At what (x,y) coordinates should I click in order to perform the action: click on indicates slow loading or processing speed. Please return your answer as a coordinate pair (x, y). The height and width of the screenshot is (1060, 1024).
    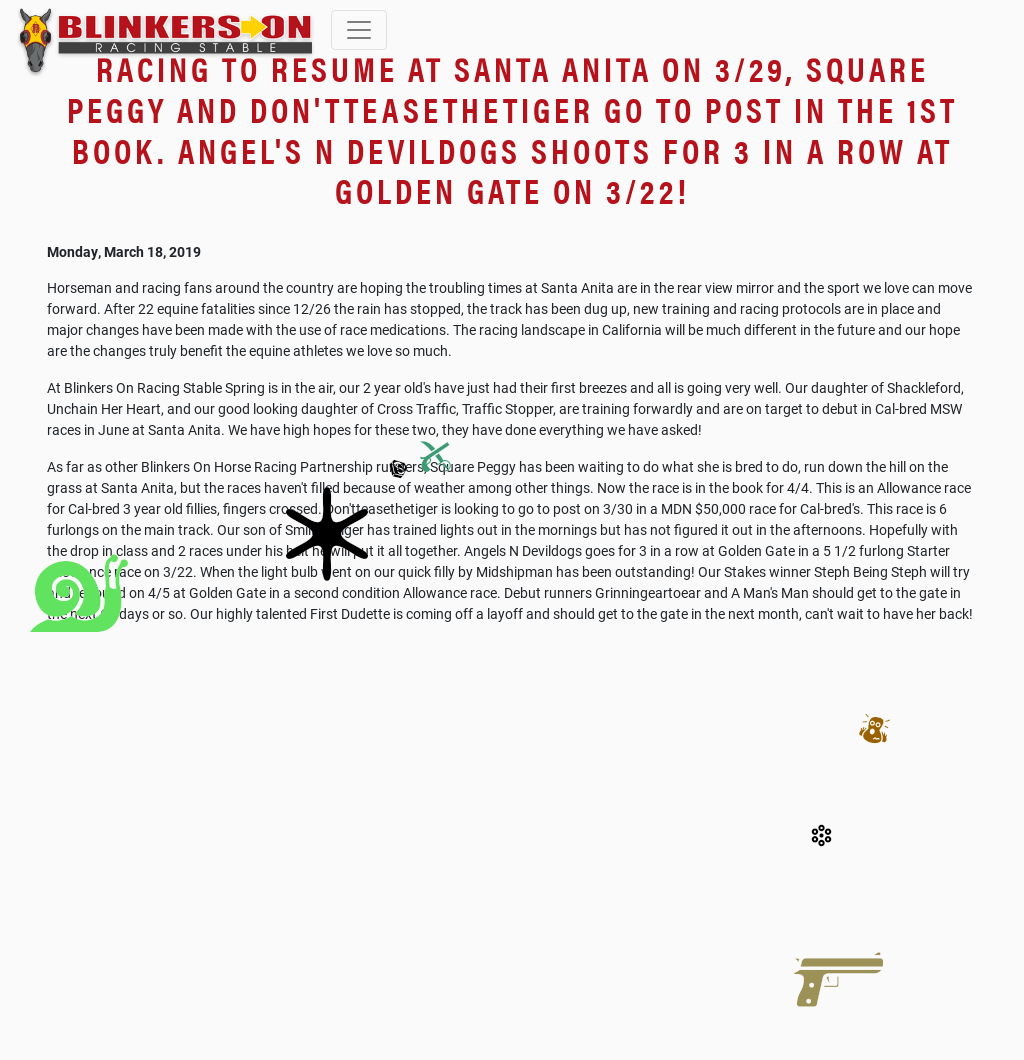
    Looking at the image, I should click on (79, 592).